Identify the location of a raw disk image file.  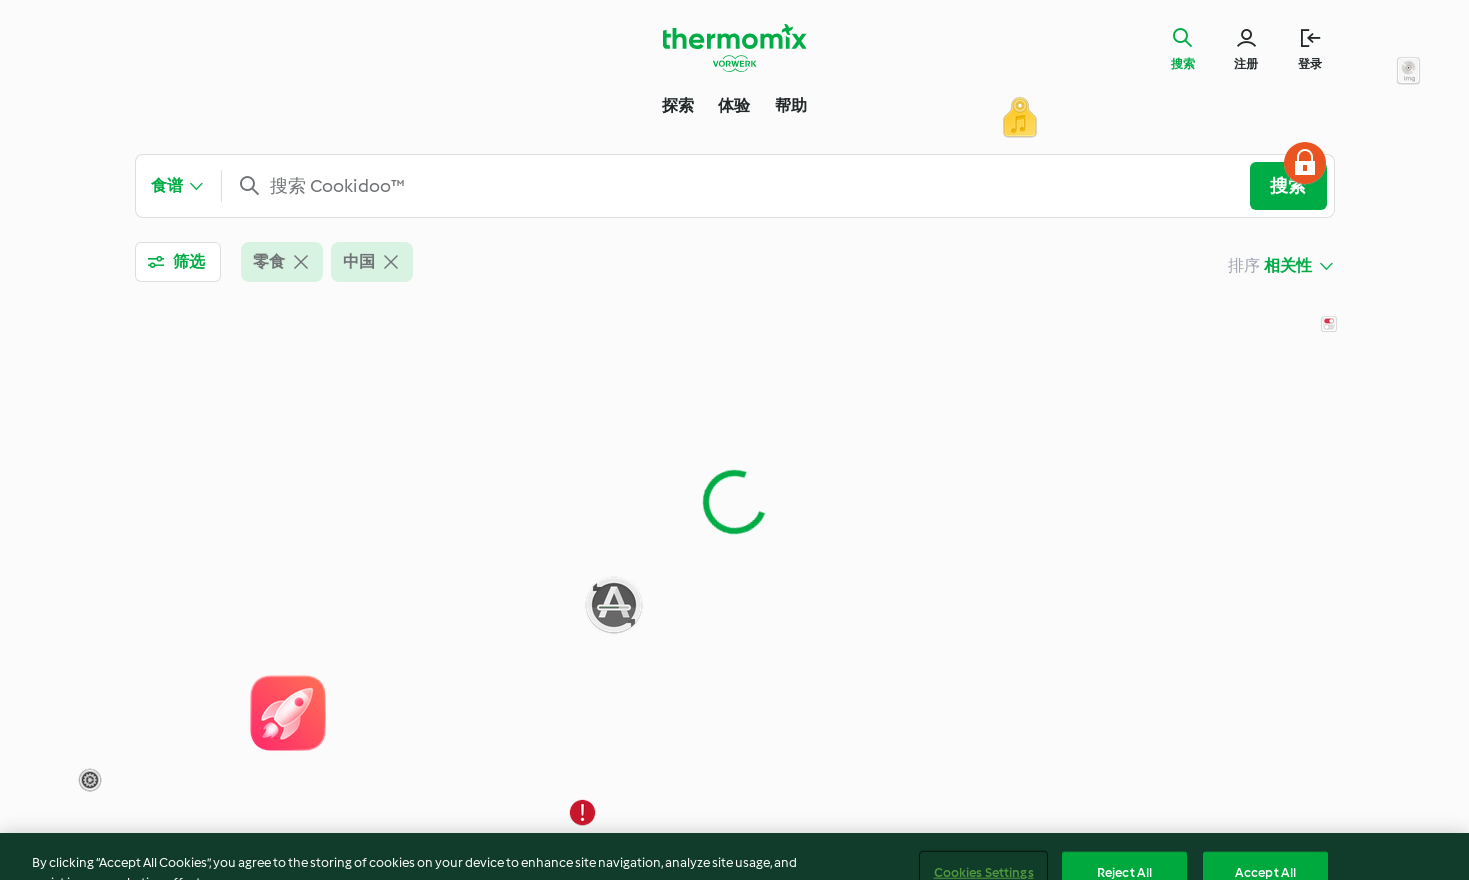
(1408, 70).